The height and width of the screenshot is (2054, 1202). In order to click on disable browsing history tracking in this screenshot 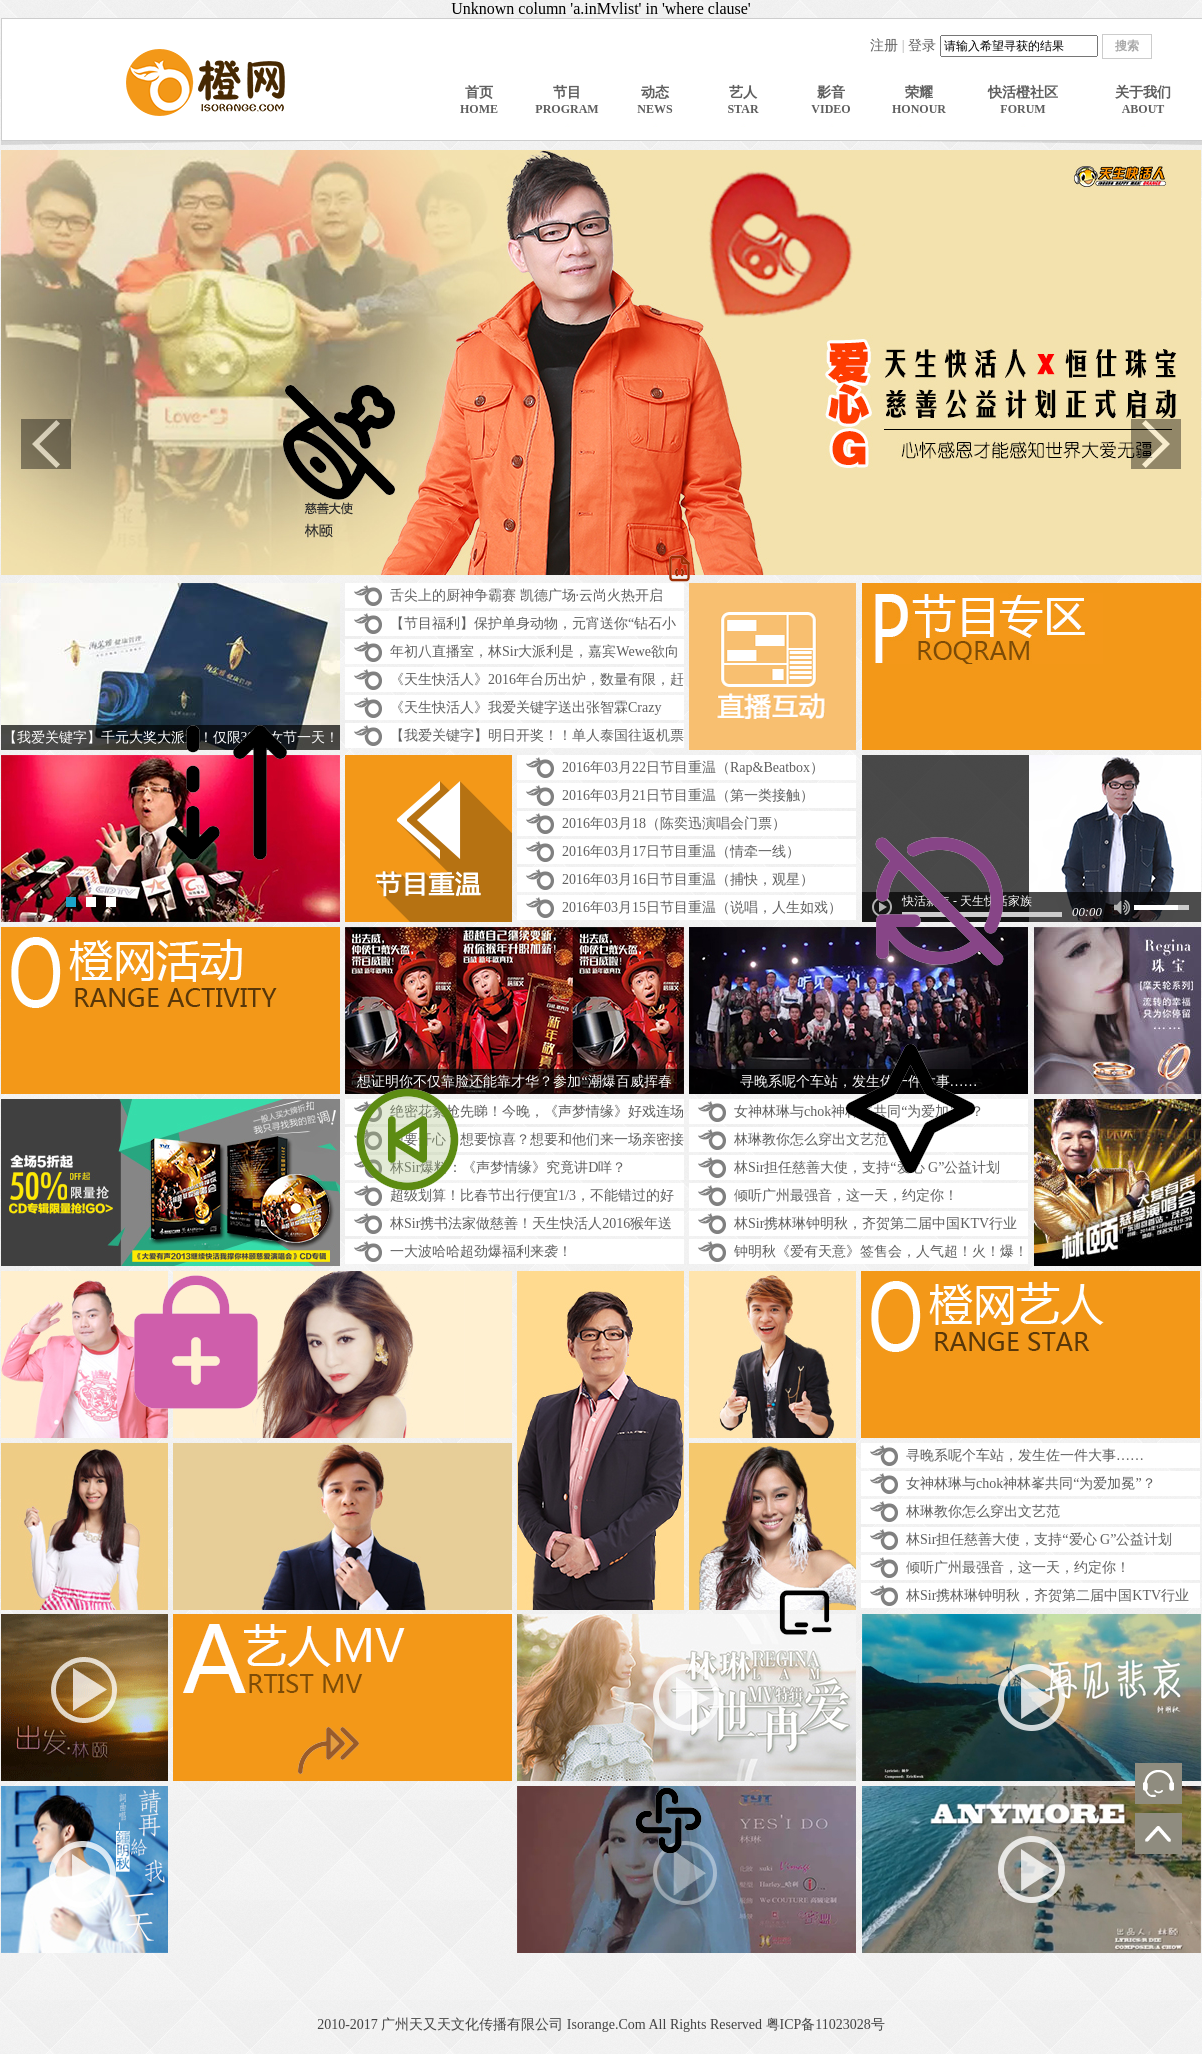, I will do `click(939, 901)`.